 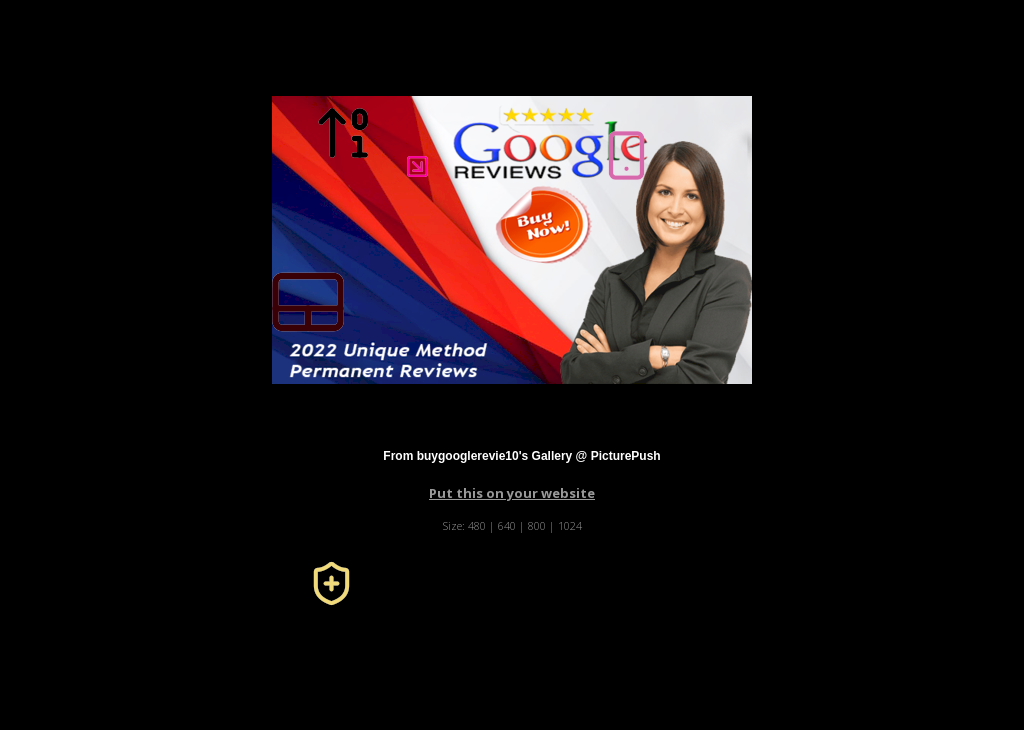 I want to click on sort in ascending numerical order, so click(x=346, y=133).